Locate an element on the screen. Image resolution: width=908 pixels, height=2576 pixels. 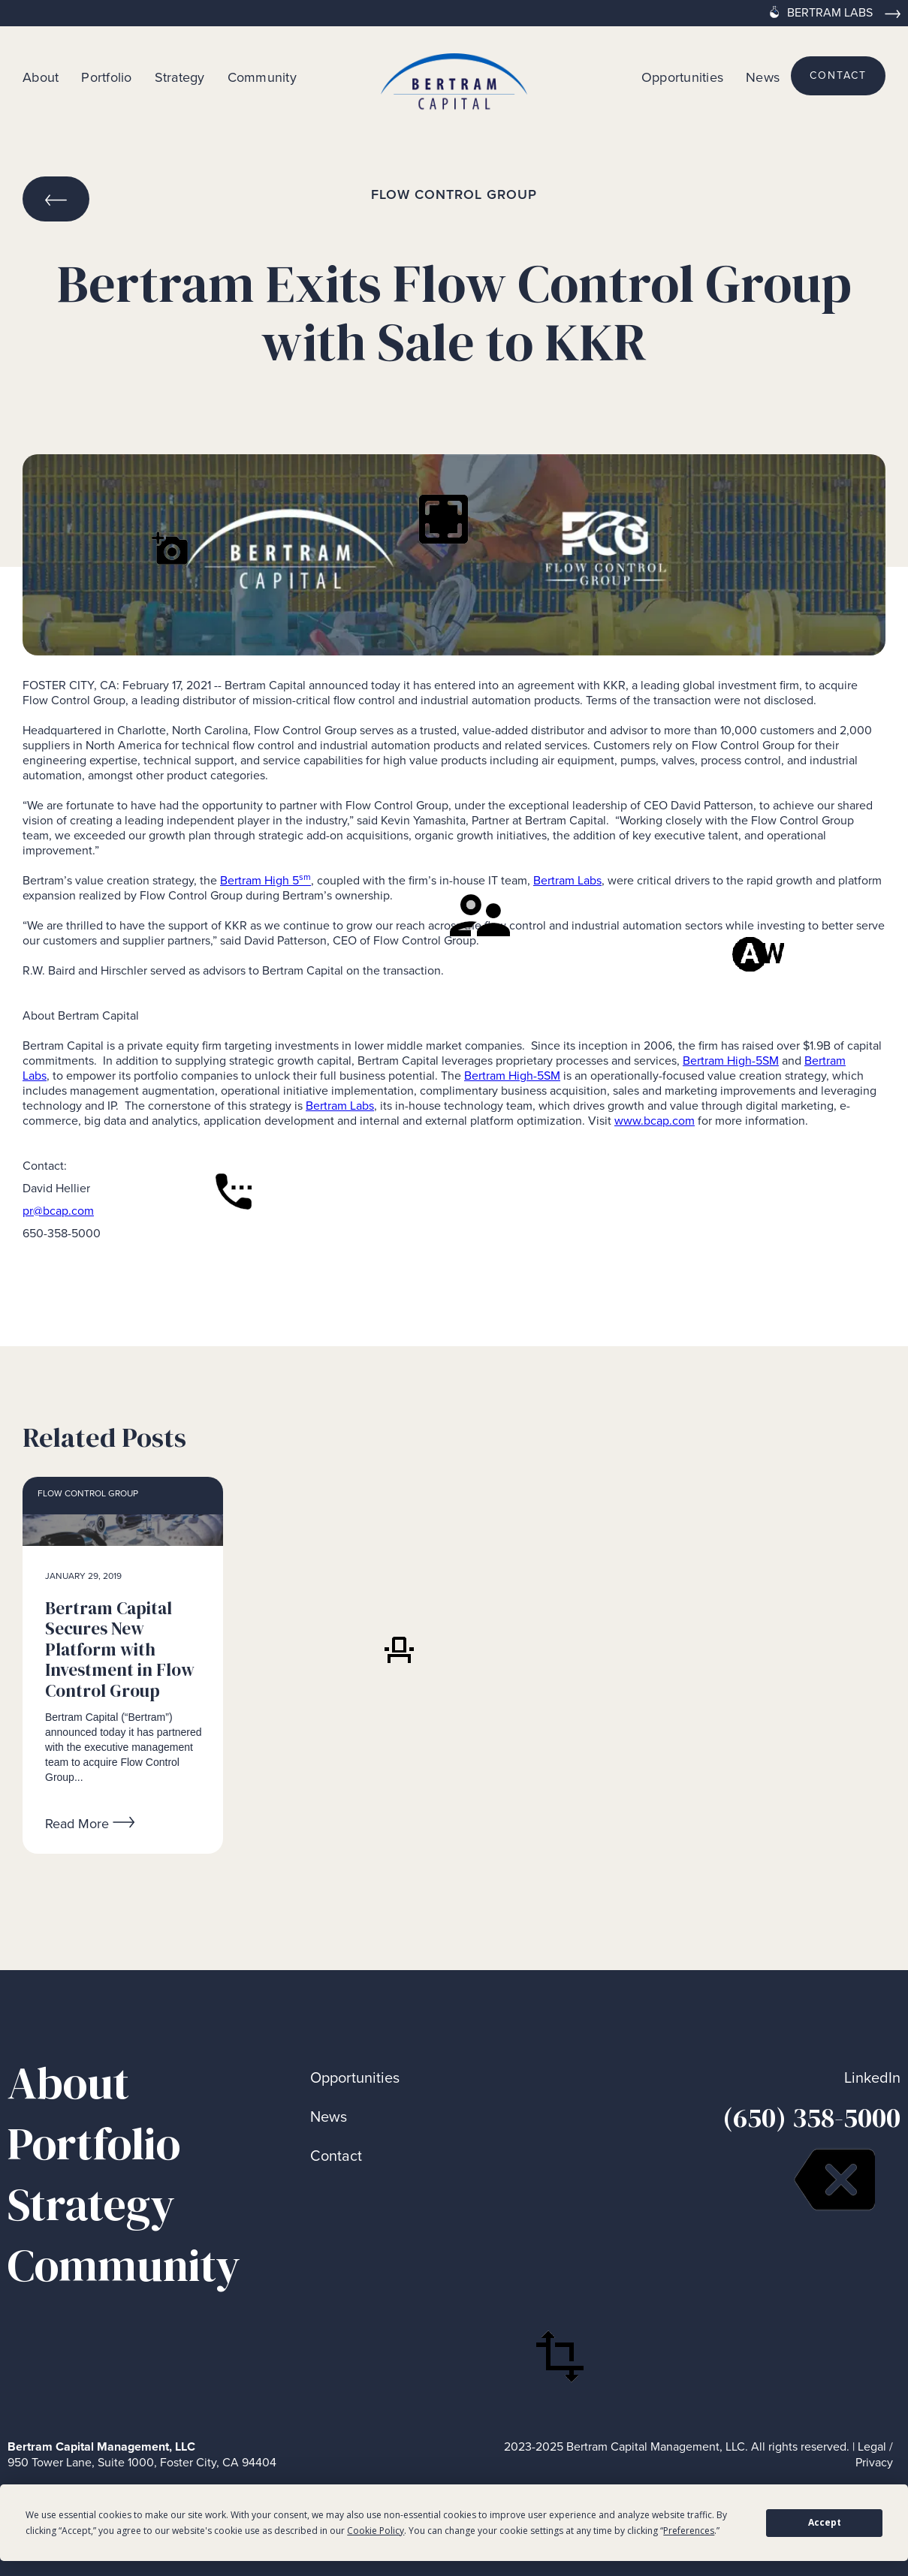
transform or resize an image is located at coordinates (560, 2356).